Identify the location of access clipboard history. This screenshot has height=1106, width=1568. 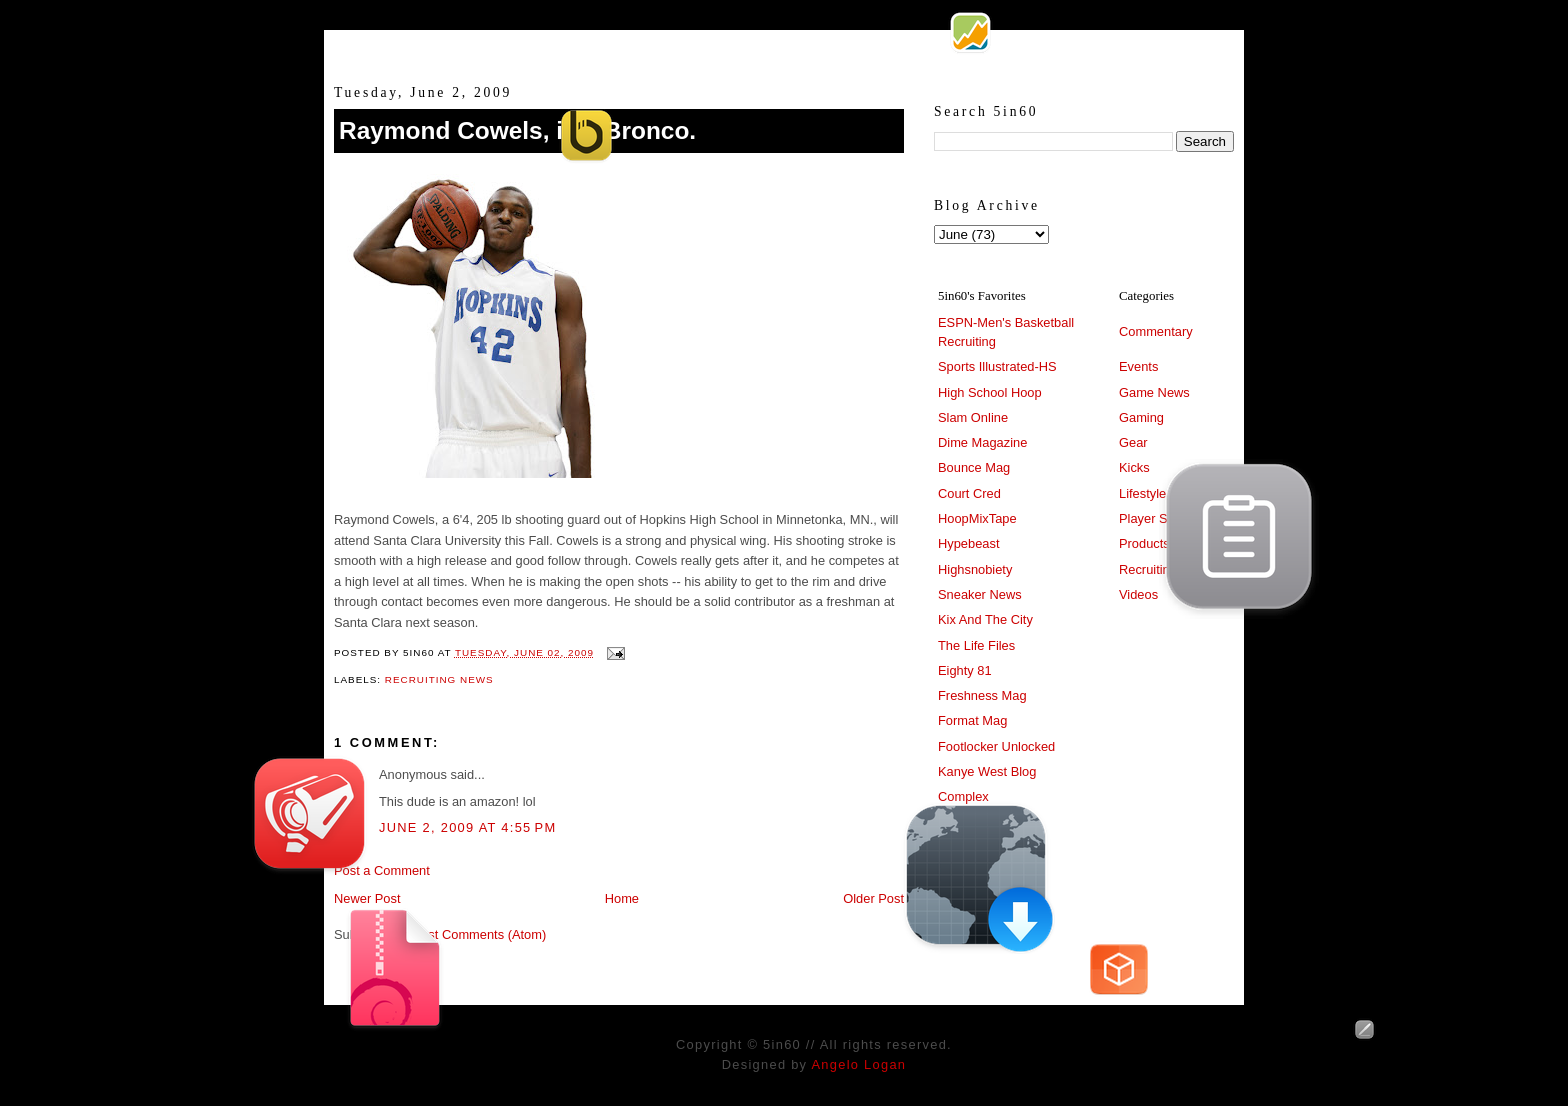
(1239, 539).